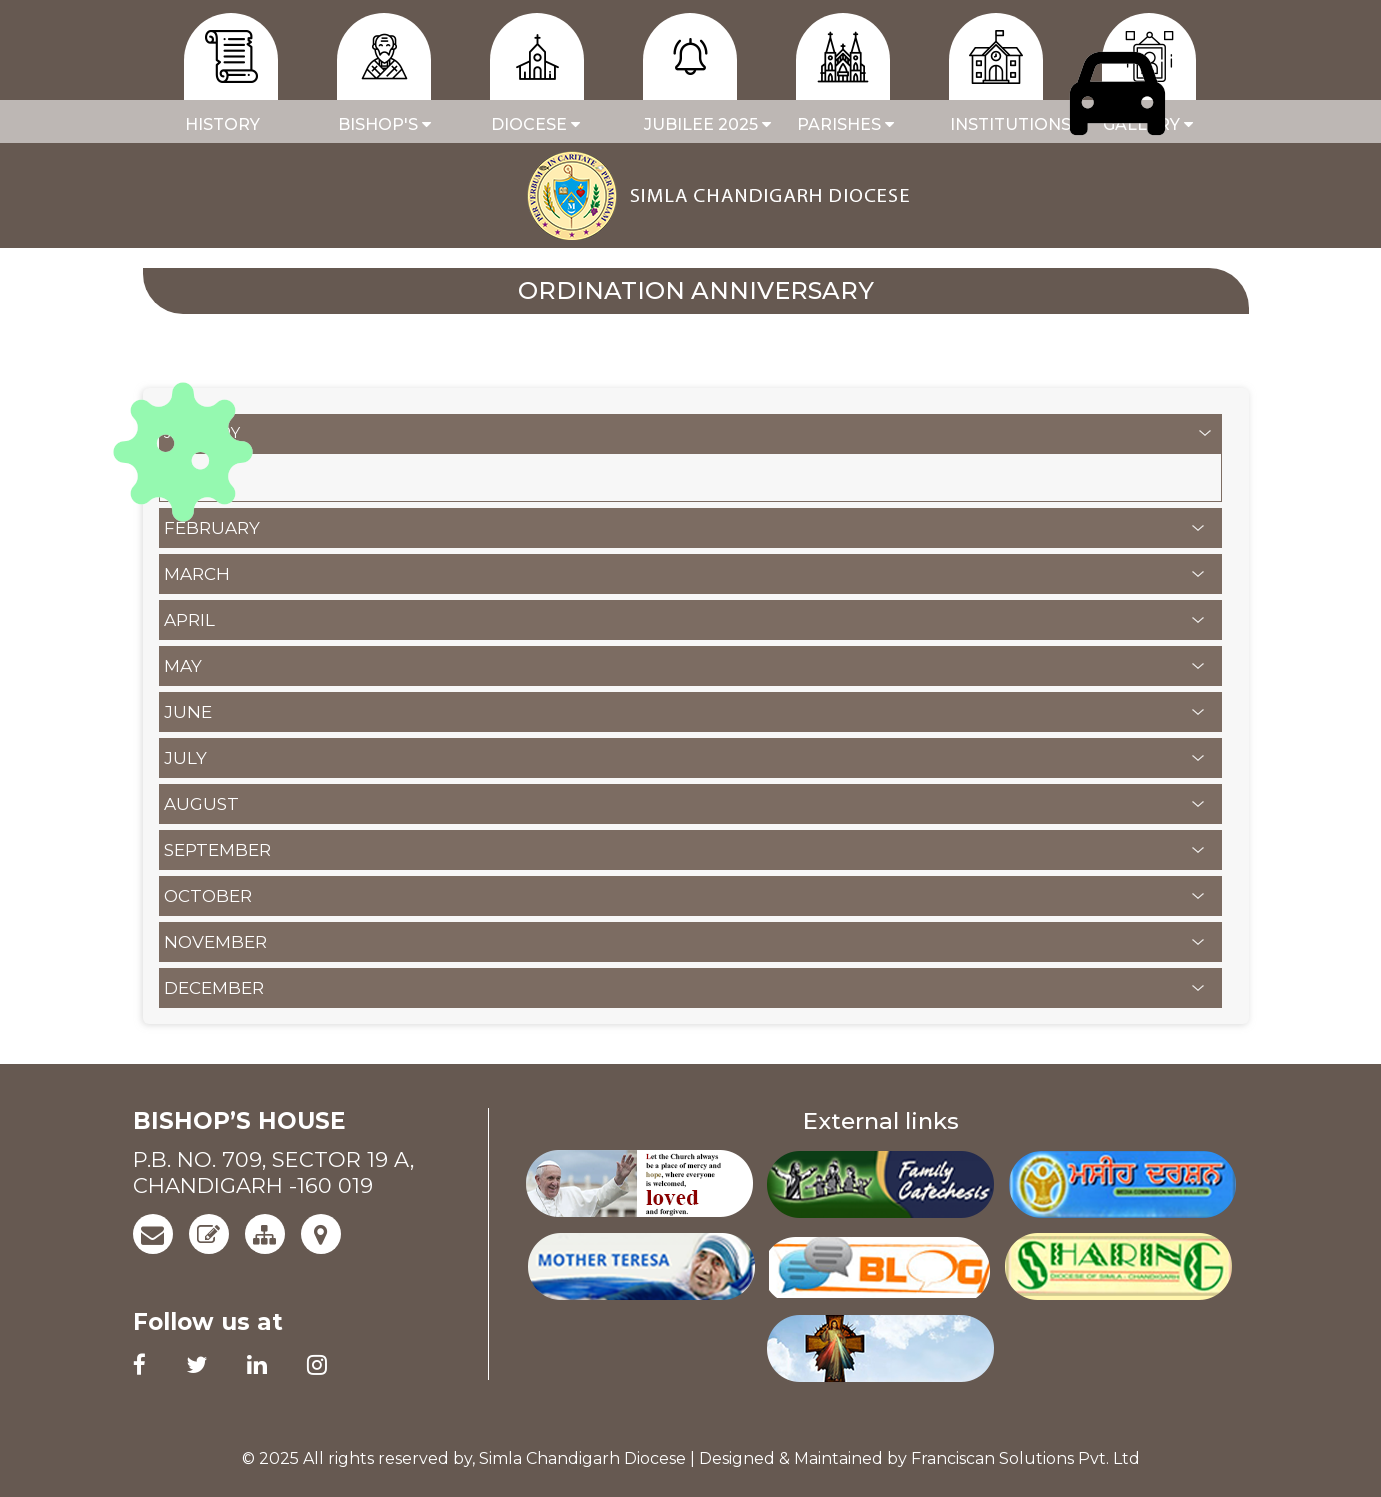  Describe the element at coordinates (1117, 93) in the screenshot. I see `access vehicle or driving settings` at that location.